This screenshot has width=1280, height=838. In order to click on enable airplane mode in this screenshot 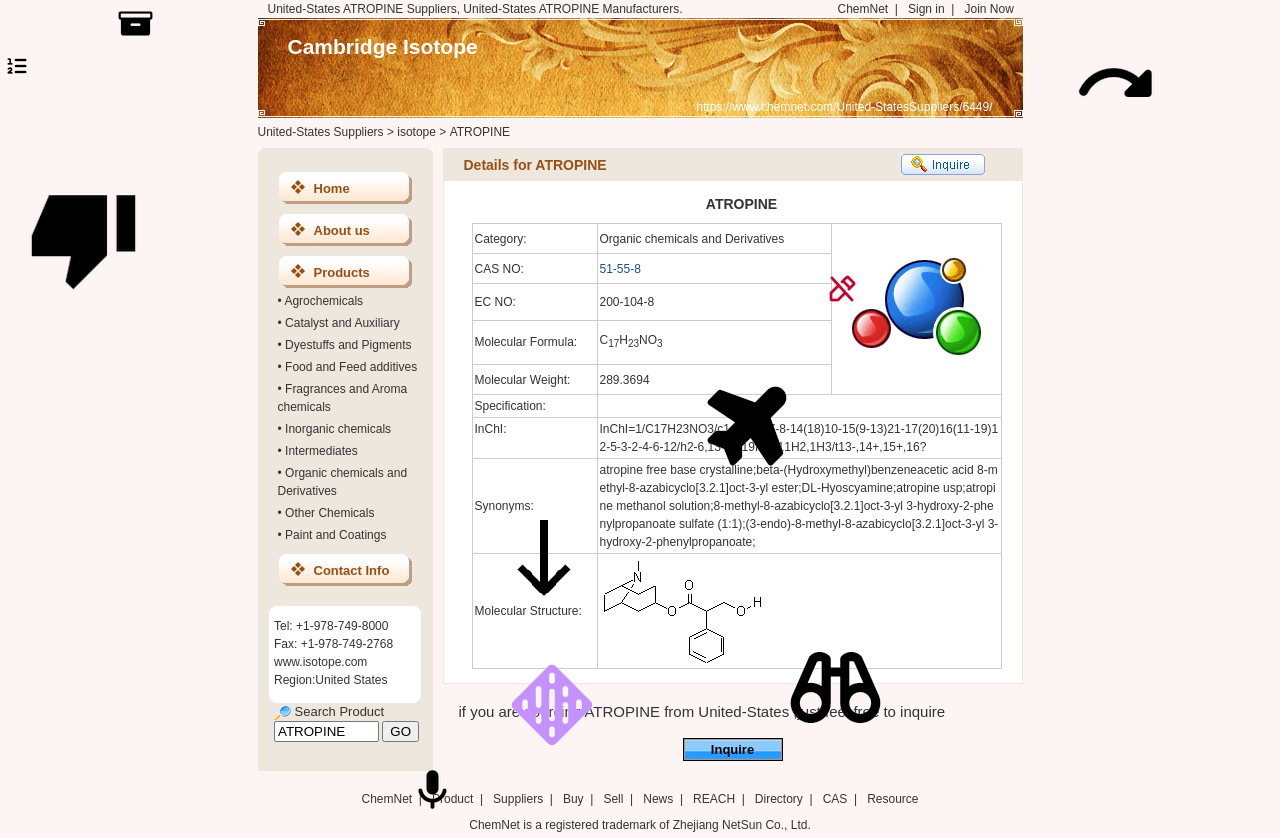, I will do `click(748, 424)`.